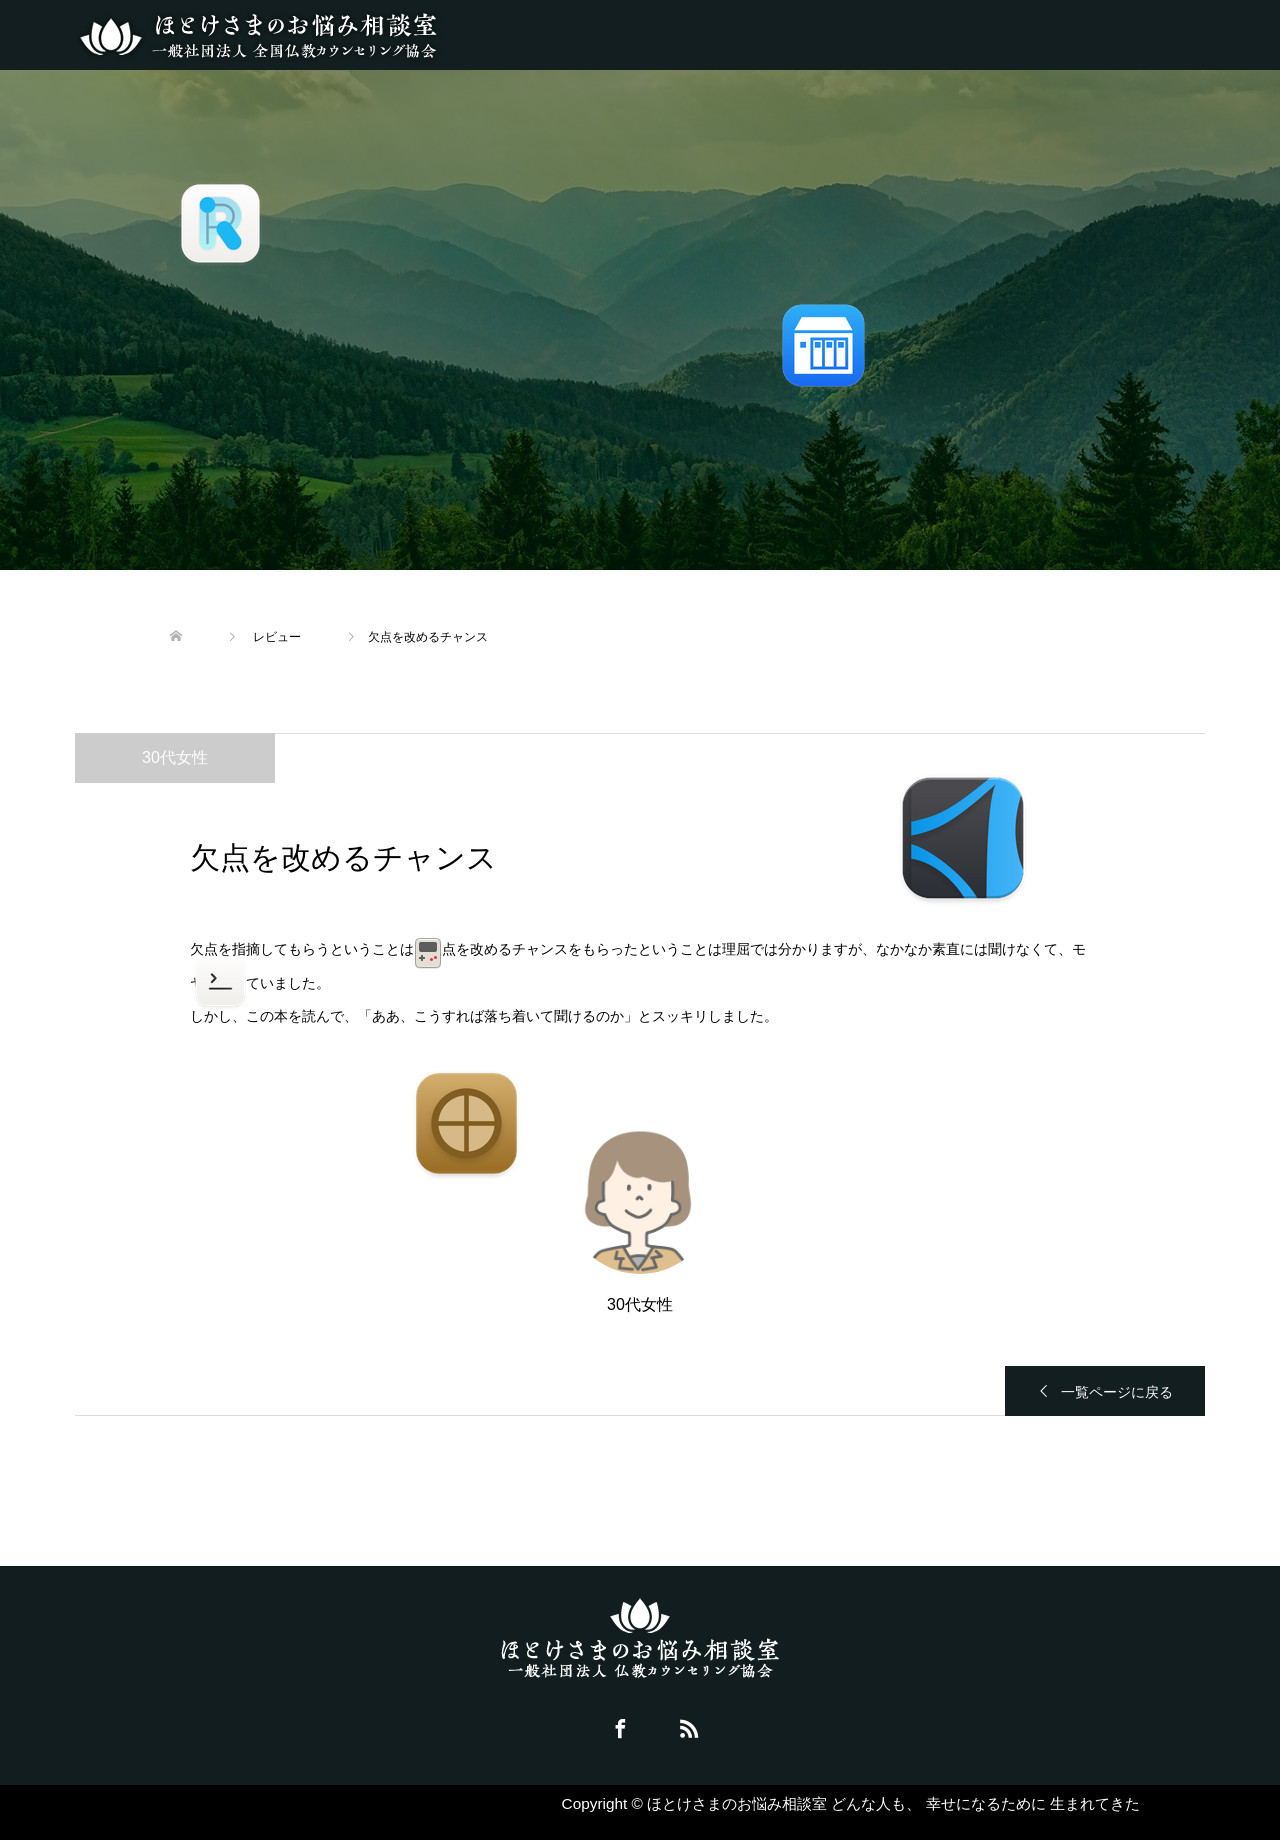 The width and height of the screenshot is (1280, 1840). Describe the element at coordinates (466, 1123) in the screenshot. I see `launch 0 A.D. strategy game` at that location.